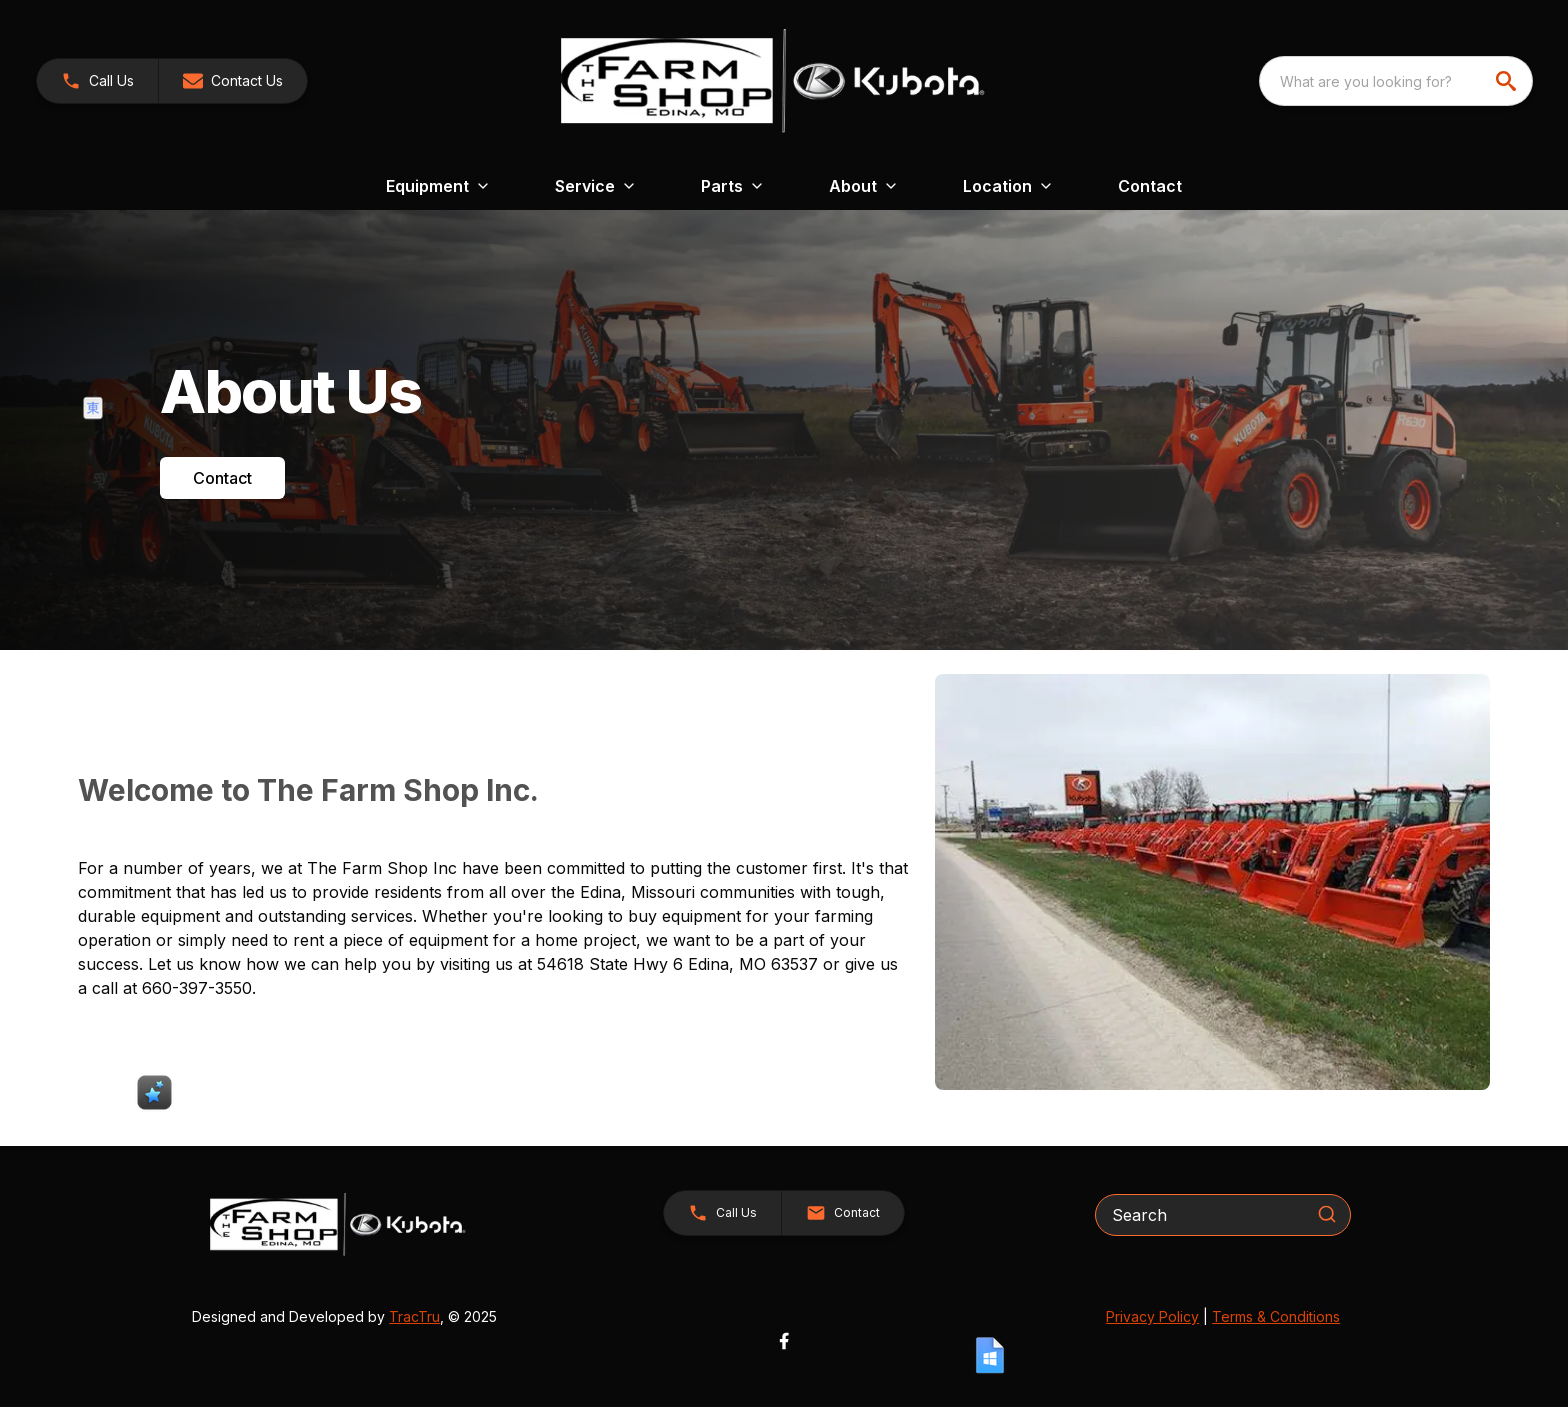 This screenshot has height=1407, width=1568. I want to click on open anki flashcard app, so click(154, 1092).